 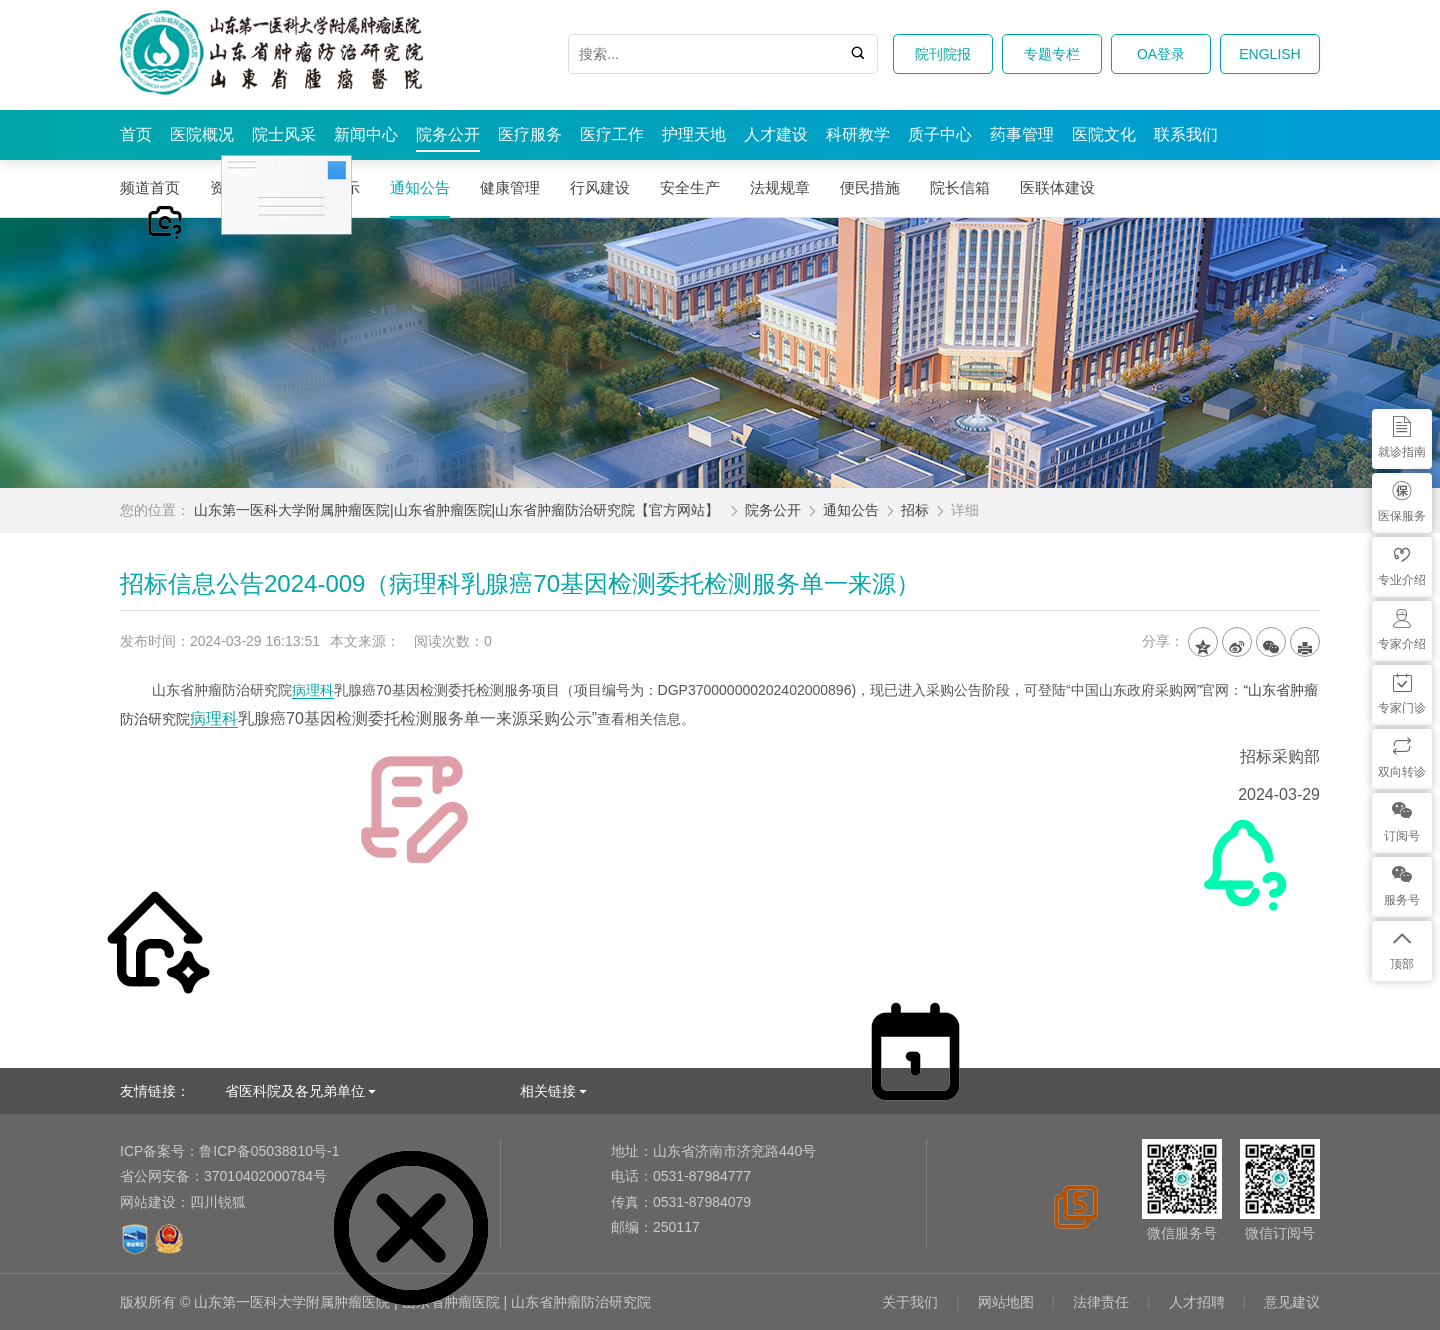 I want to click on view calendar or schedule, so click(x=915, y=1051).